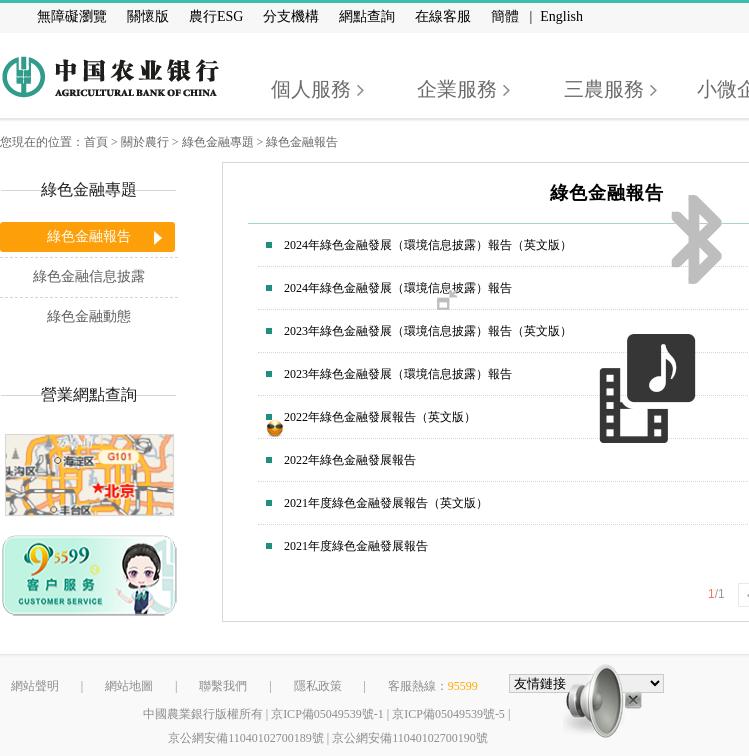 This screenshot has height=756, width=749. What do you see at coordinates (447, 300) in the screenshot?
I see `restore window to previous size` at bounding box center [447, 300].